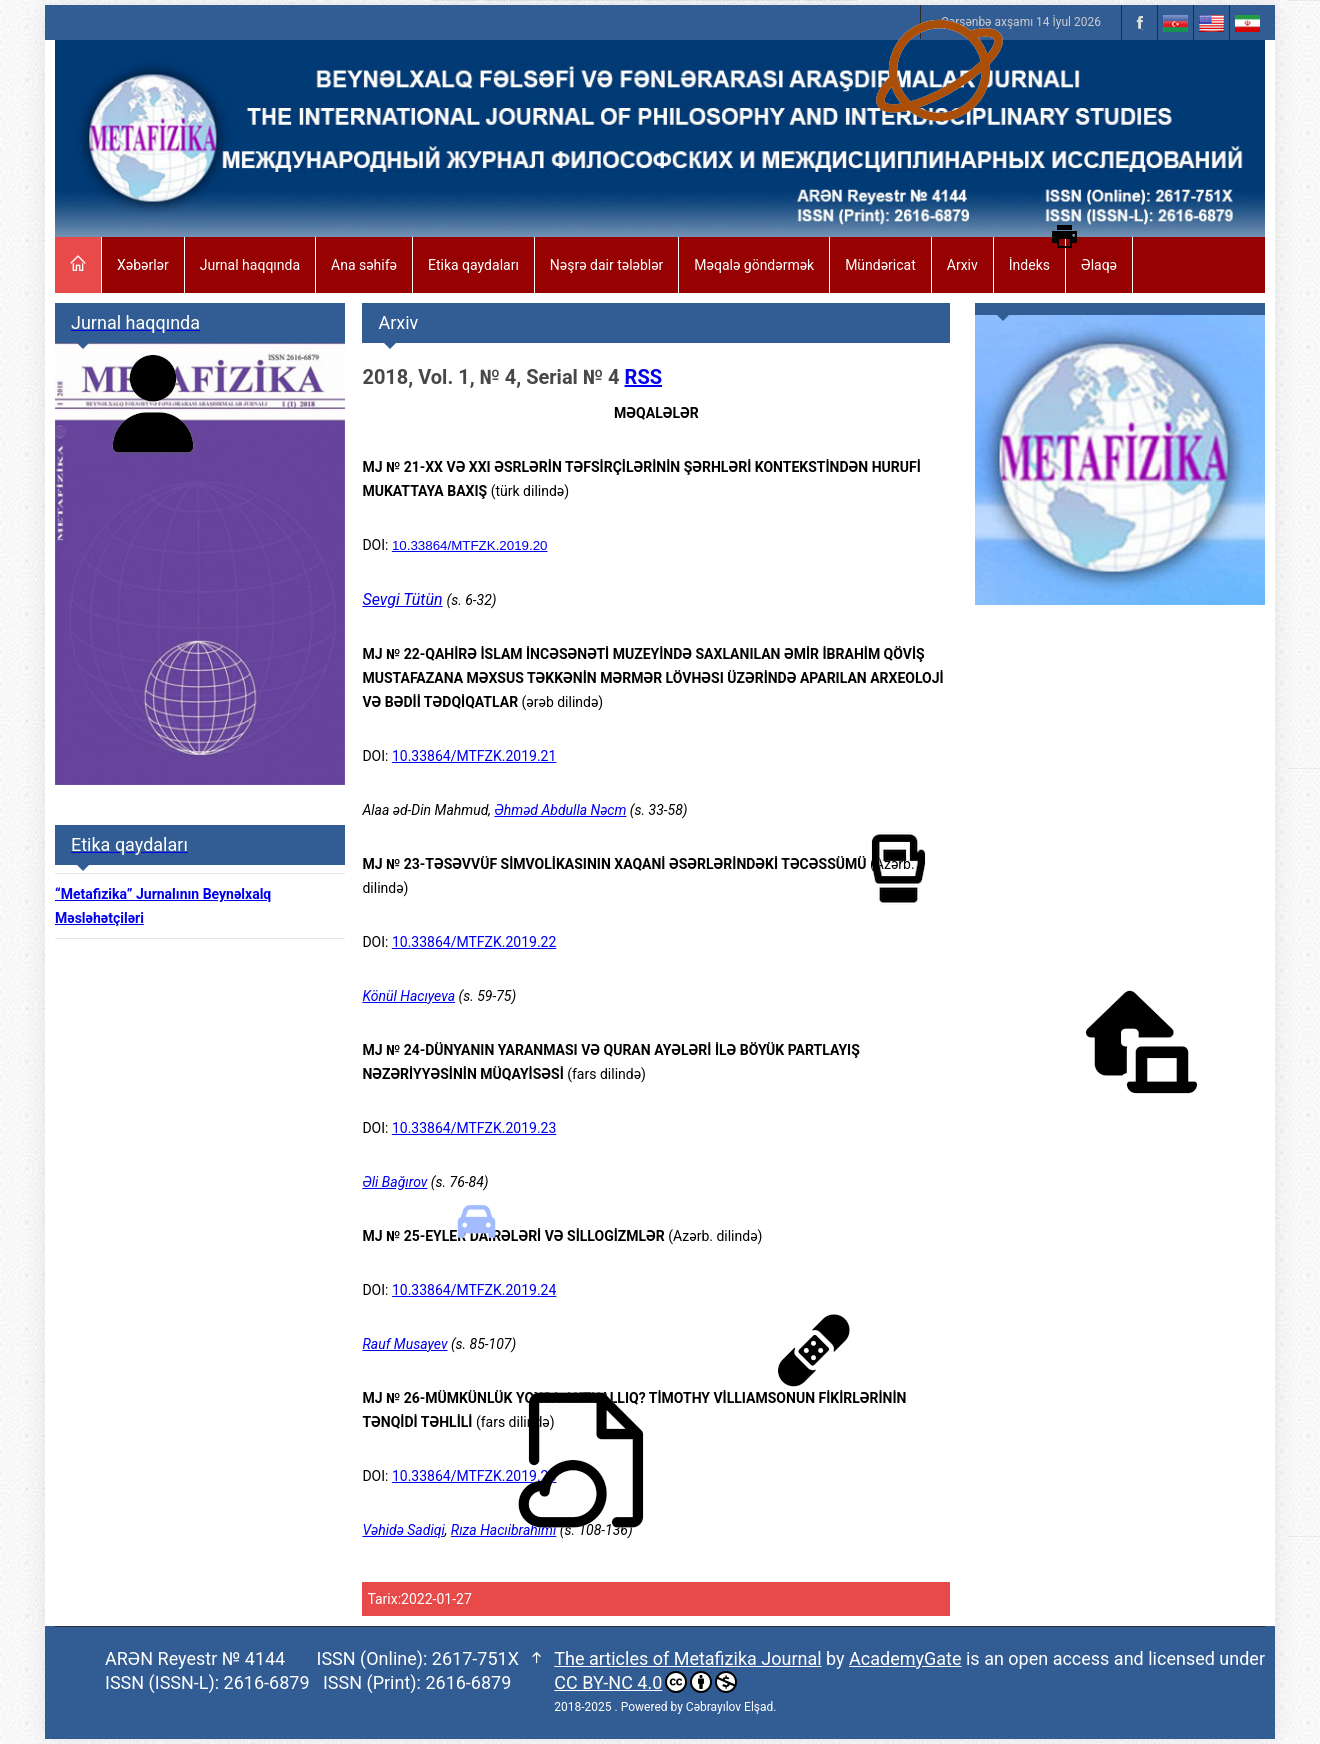 The image size is (1320, 1744). I want to click on print current document or page, so click(1064, 236).